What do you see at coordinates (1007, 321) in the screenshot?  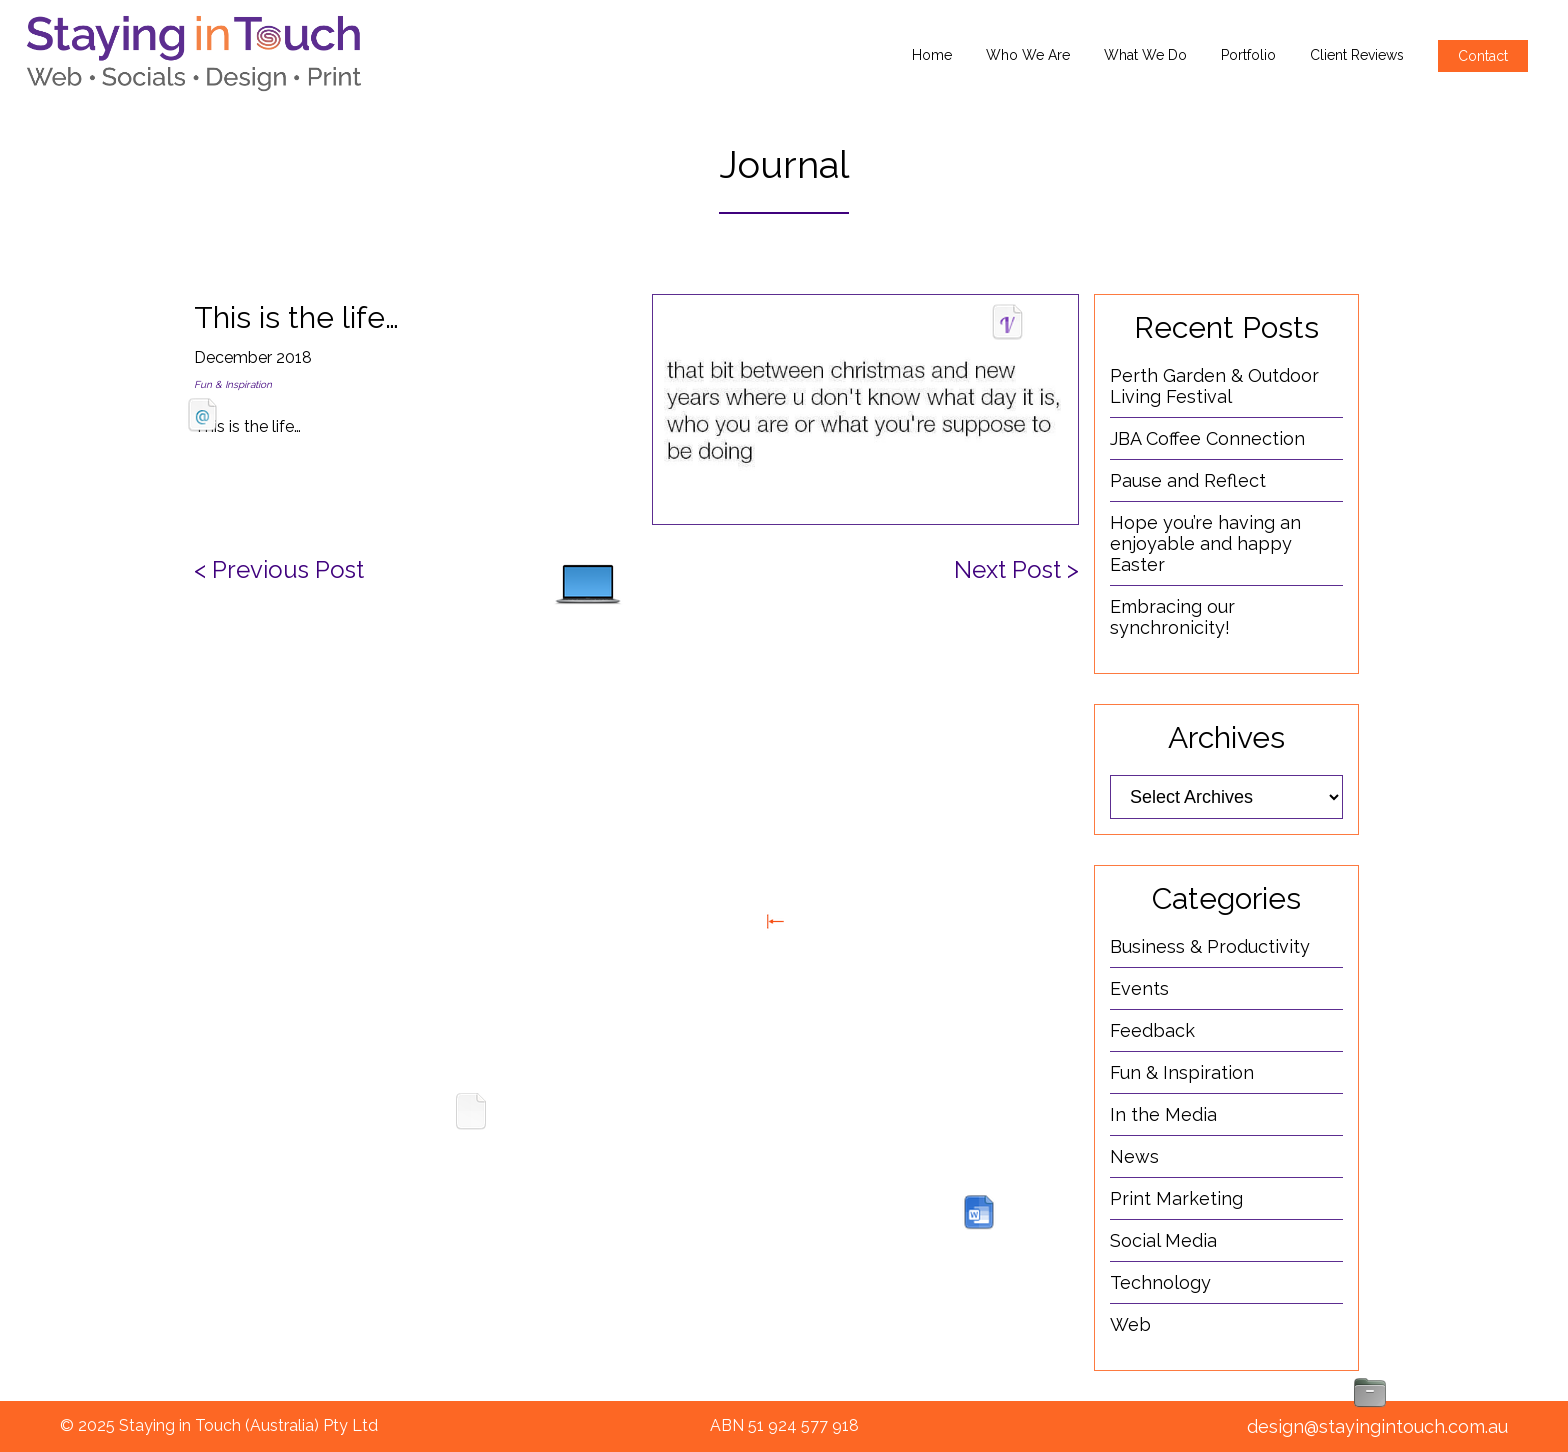 I see `indicates a Vala programming language source file` at bounding box center [1007, 321].